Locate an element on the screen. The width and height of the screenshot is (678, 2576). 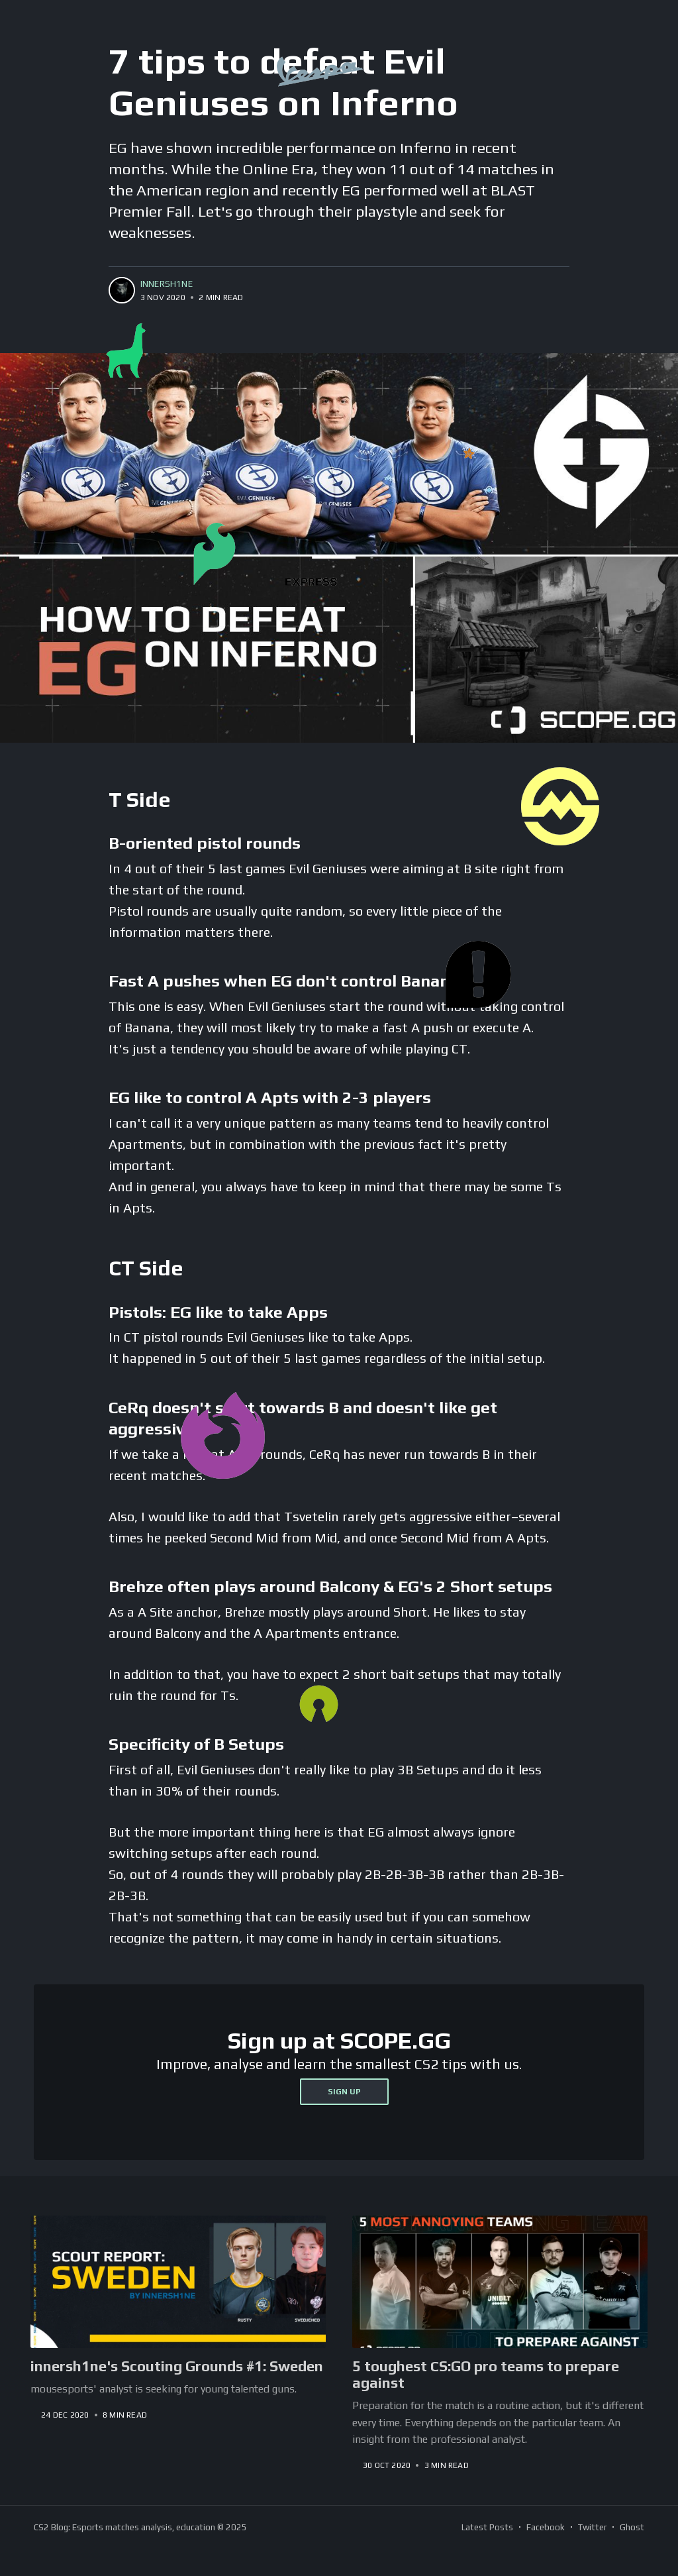
shanghai metro official app or website is located at coordinates (560, 806).